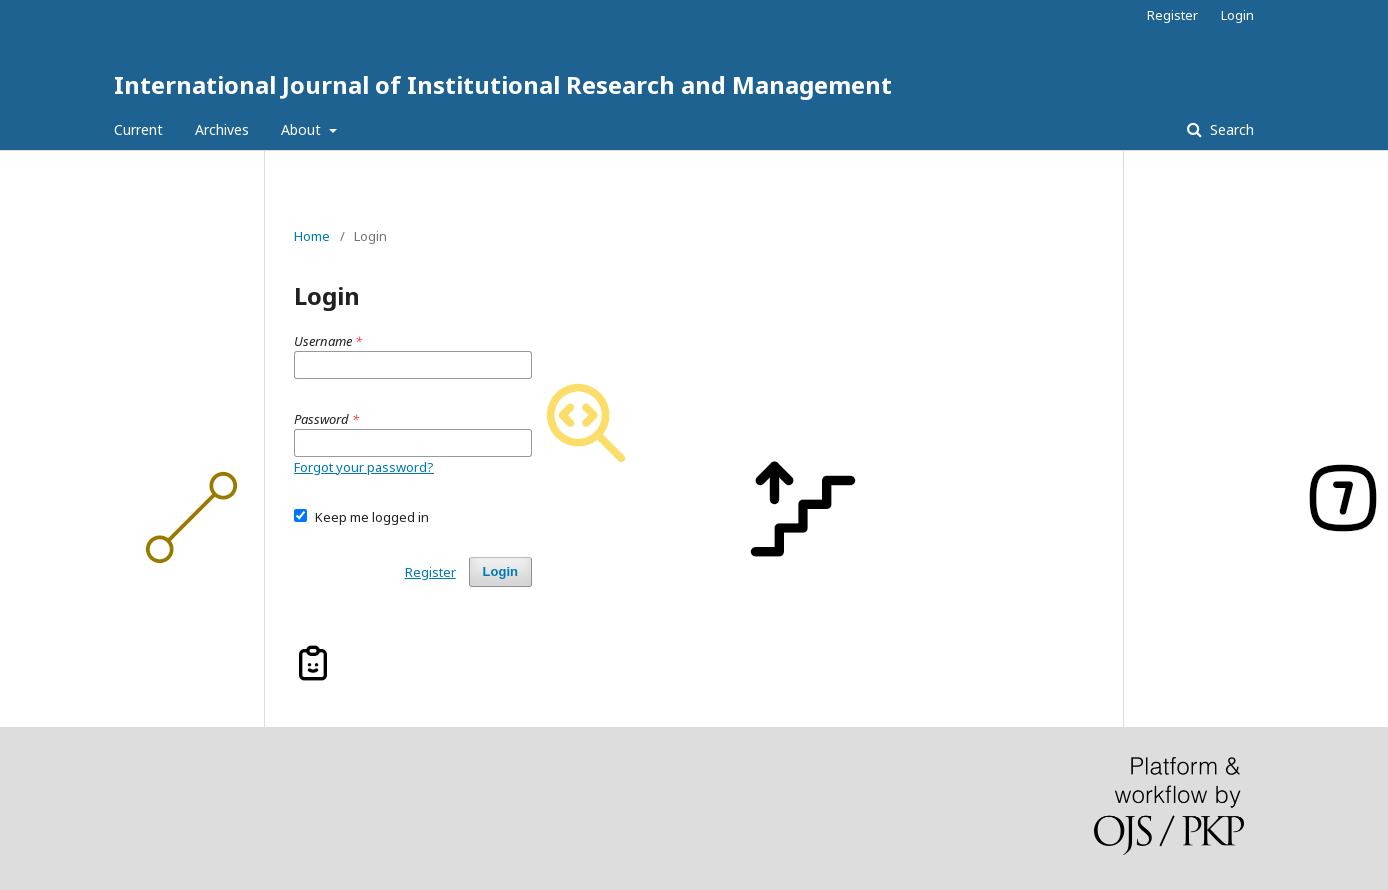 The image size is (1388, 890). What do you see at coordinates (313, 663) in the screenshot?
I see `view feedback or satisfaction survey` at bounding box center [313, 663].